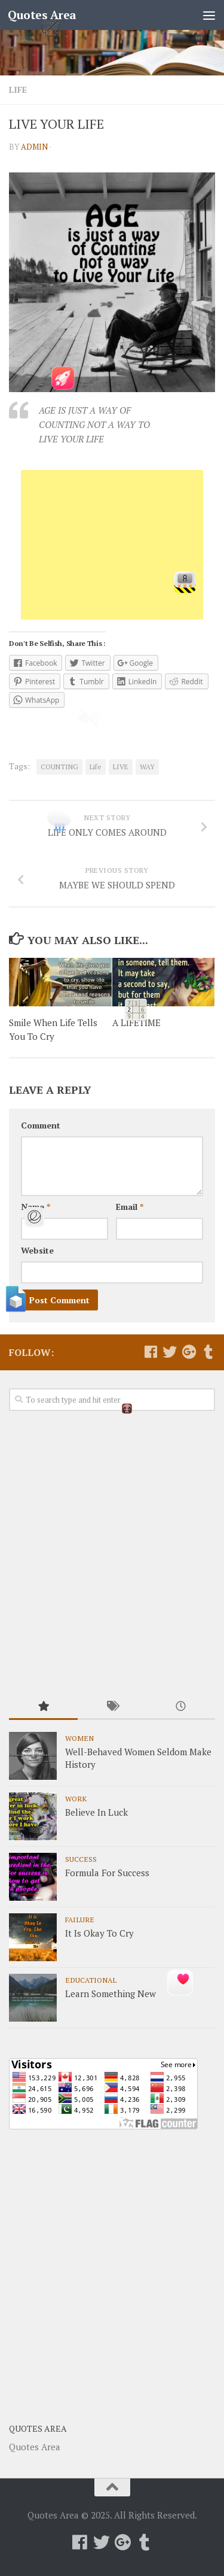 The height and width of the screenshot is (2576, 224). I want to click on indicates audio is muted, so click(88, 718).